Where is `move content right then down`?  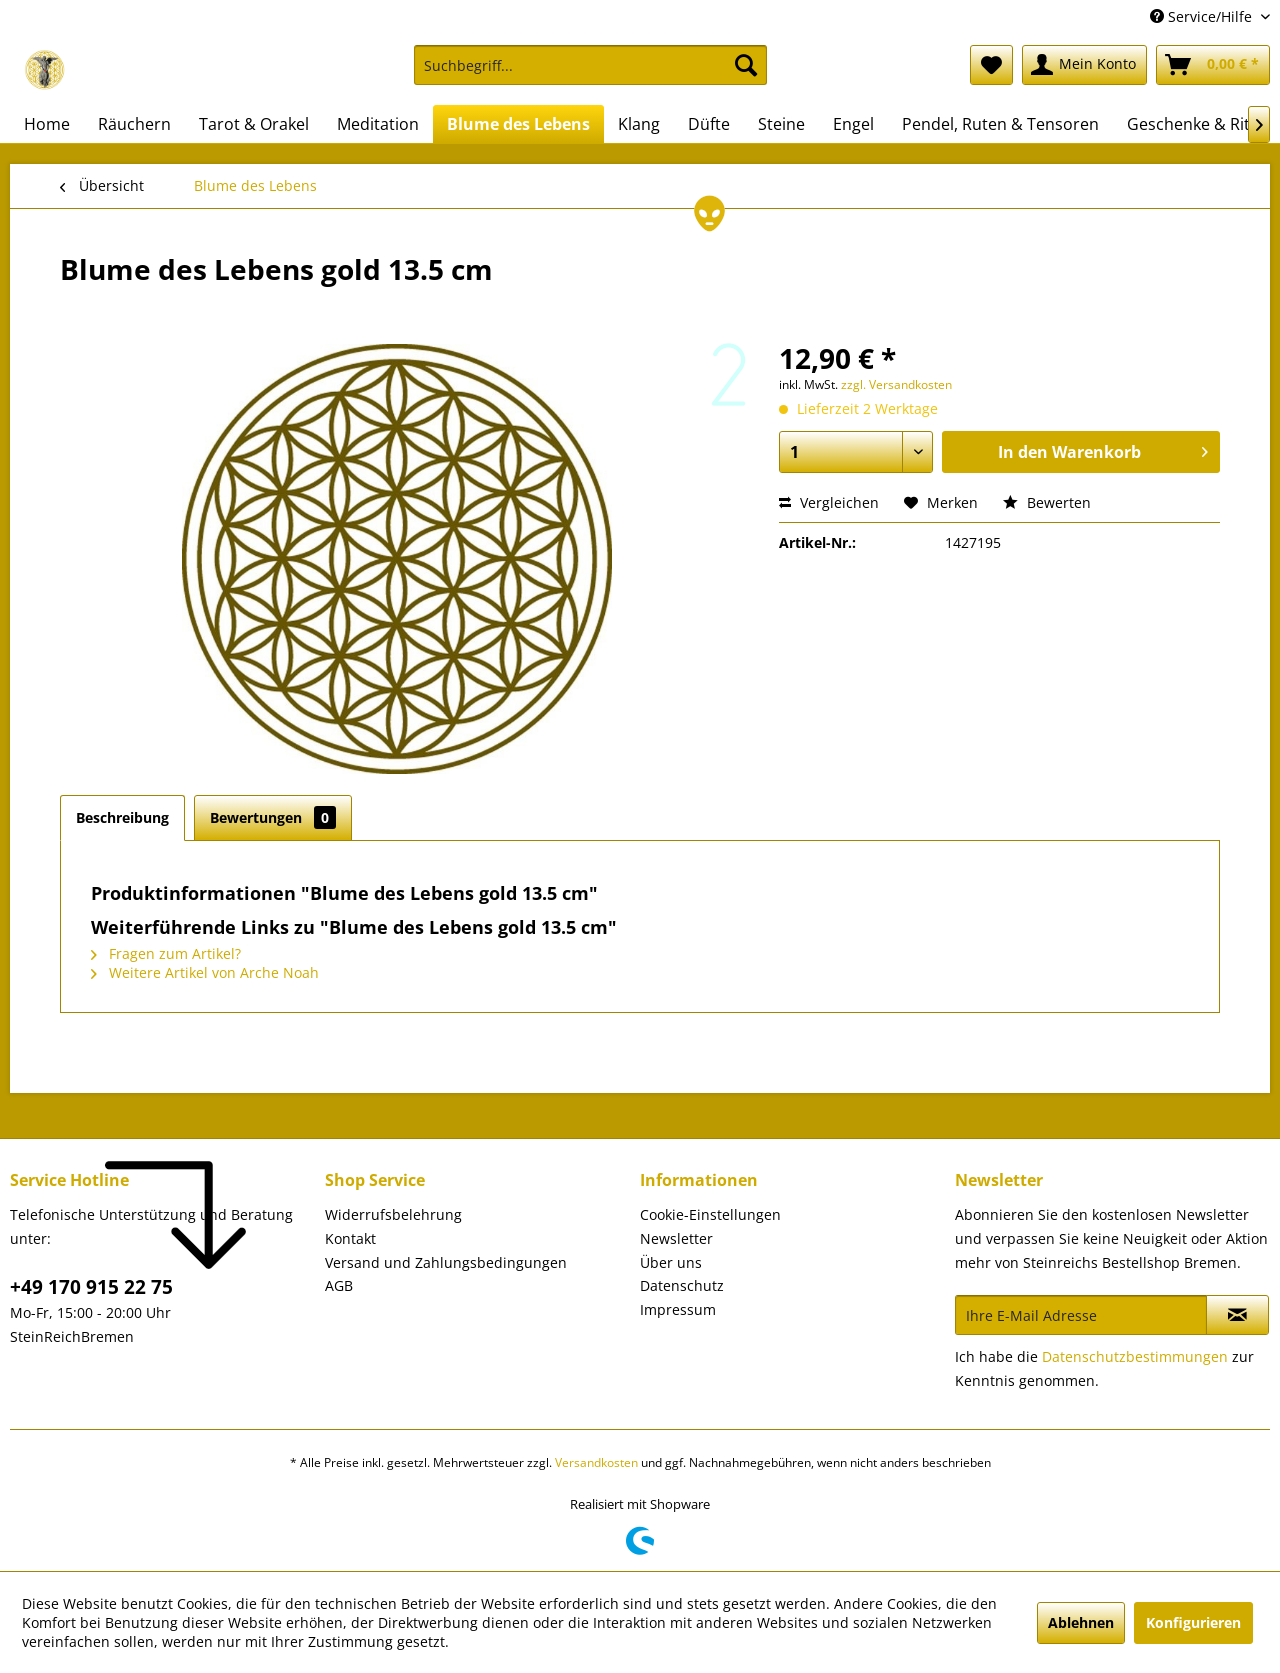
move content right then down is located at coordinates (175, 1209).